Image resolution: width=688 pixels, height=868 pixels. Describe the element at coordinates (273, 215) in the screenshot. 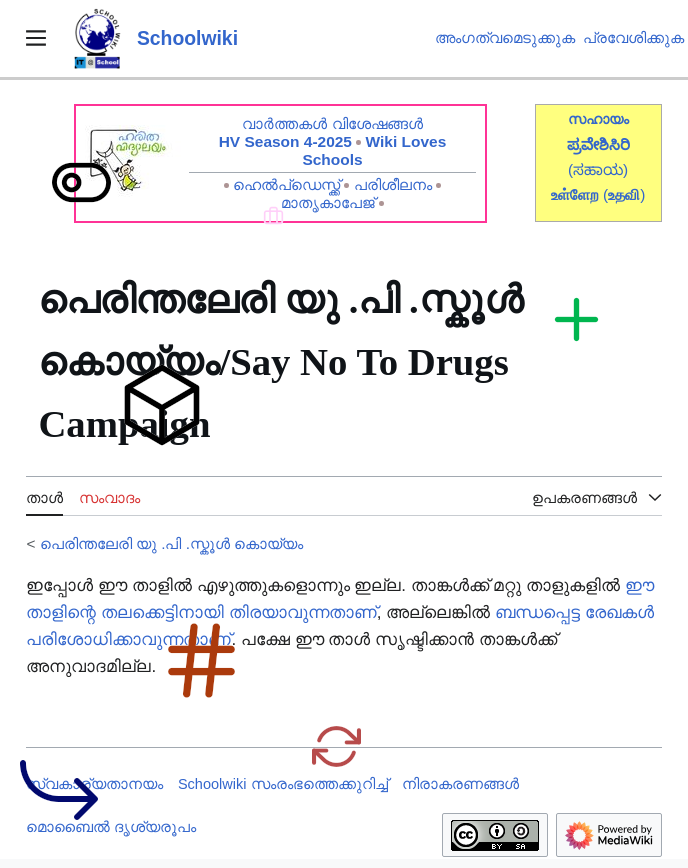

I see `access work or business documents` at that location.